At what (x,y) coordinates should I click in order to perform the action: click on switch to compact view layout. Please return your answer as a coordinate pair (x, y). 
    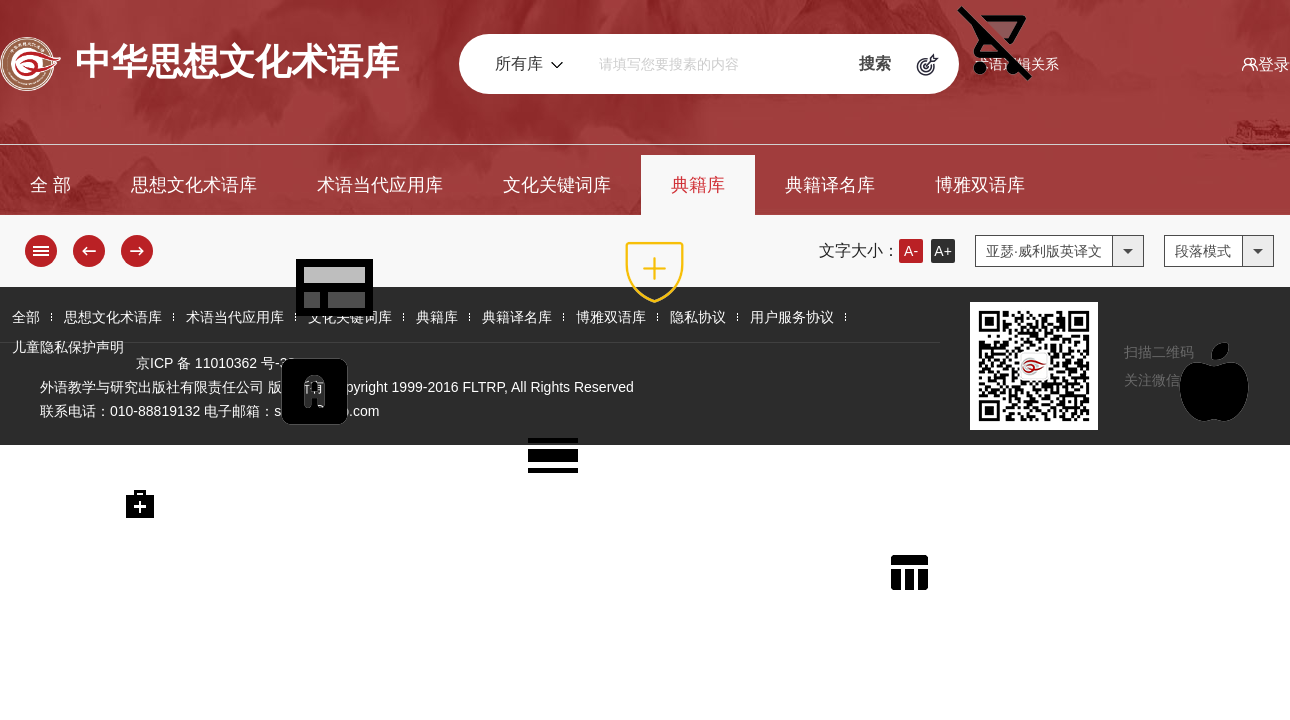
    Looking at the image, I should click on (332, 287).